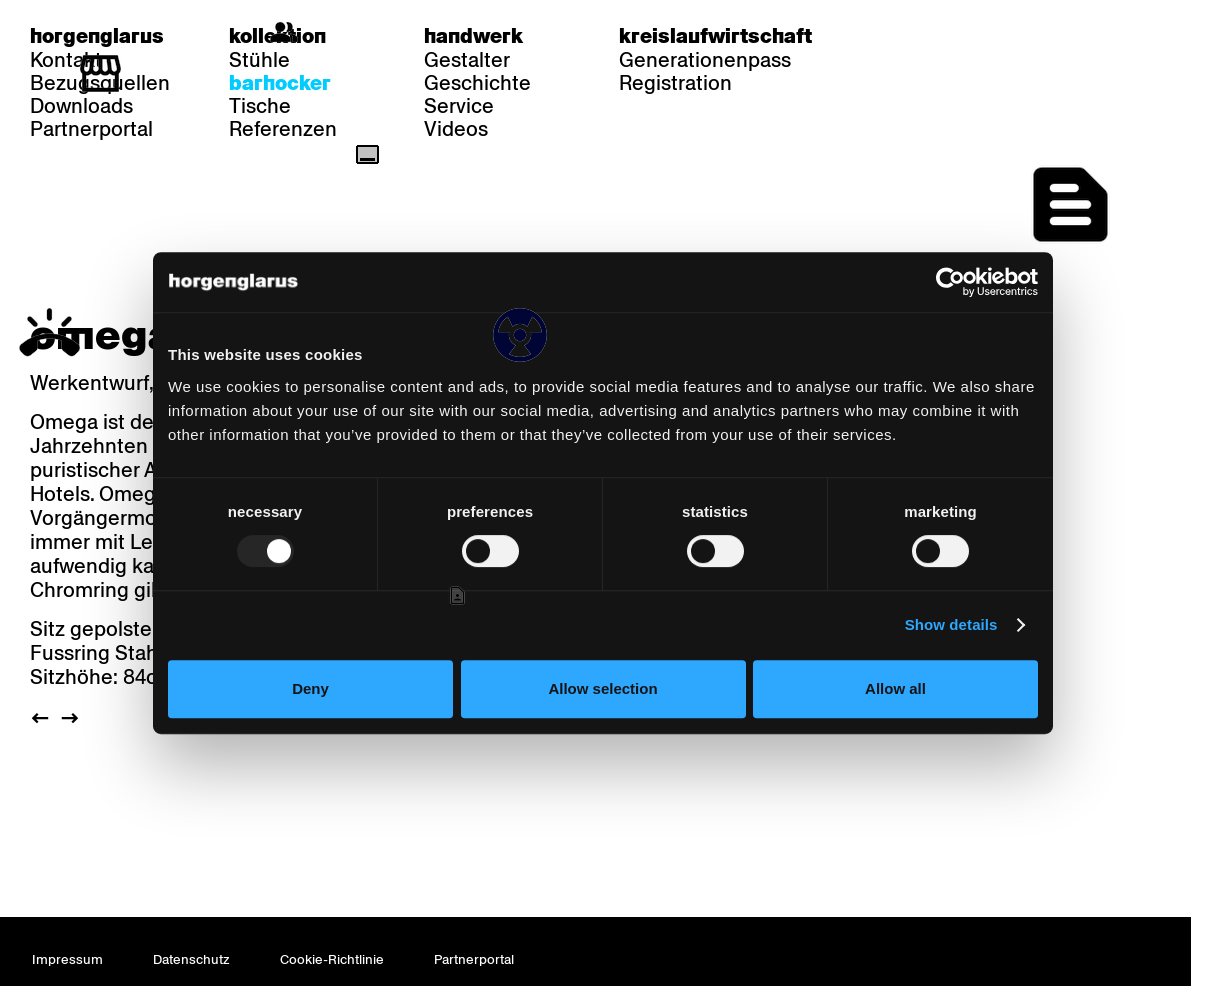 This screenshot has width=1206, height=986. Describe the element at coordinates (1070, 204) in the screenshot. I see `view text snippet or document preview` at that location.